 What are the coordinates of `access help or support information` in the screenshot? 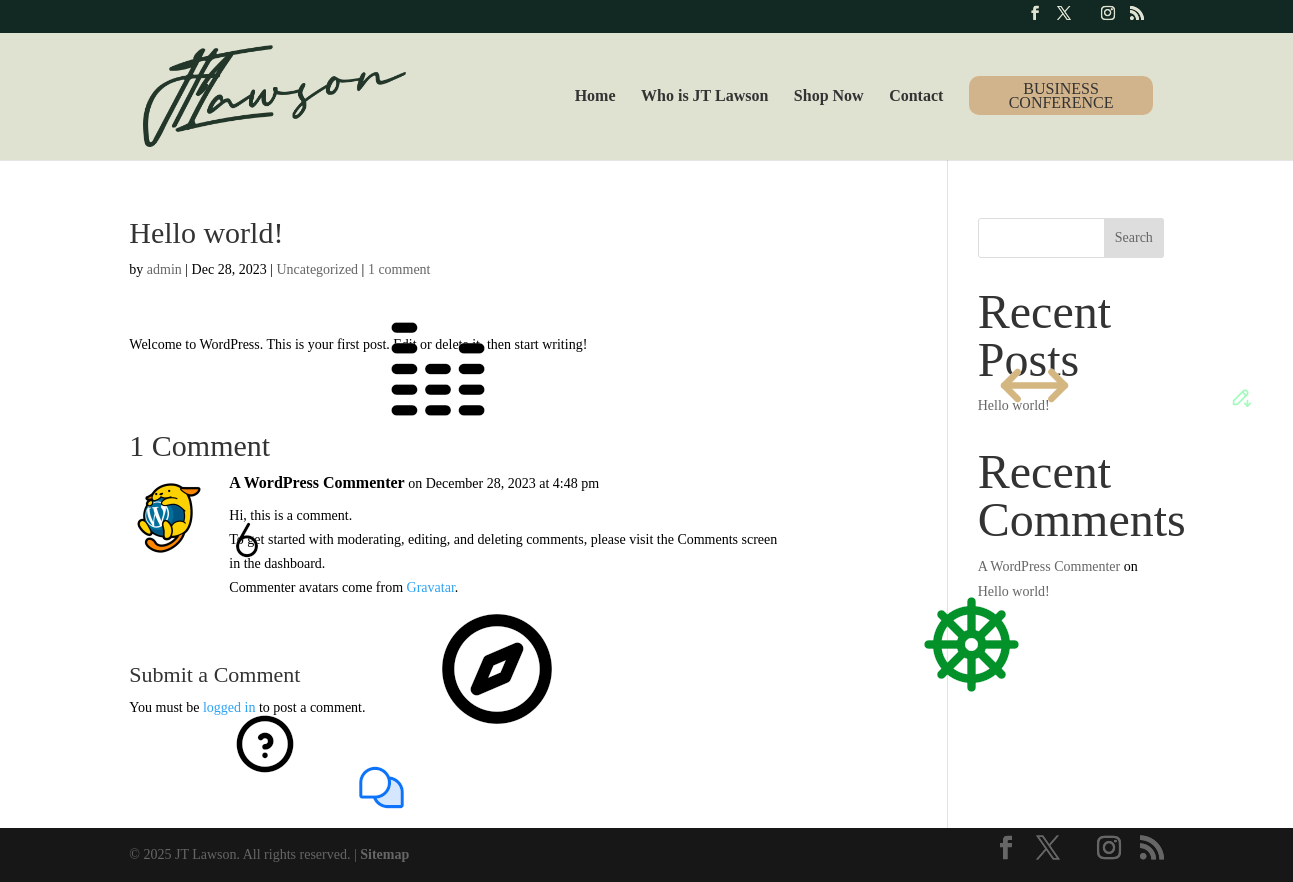 It's located at (265, 744).